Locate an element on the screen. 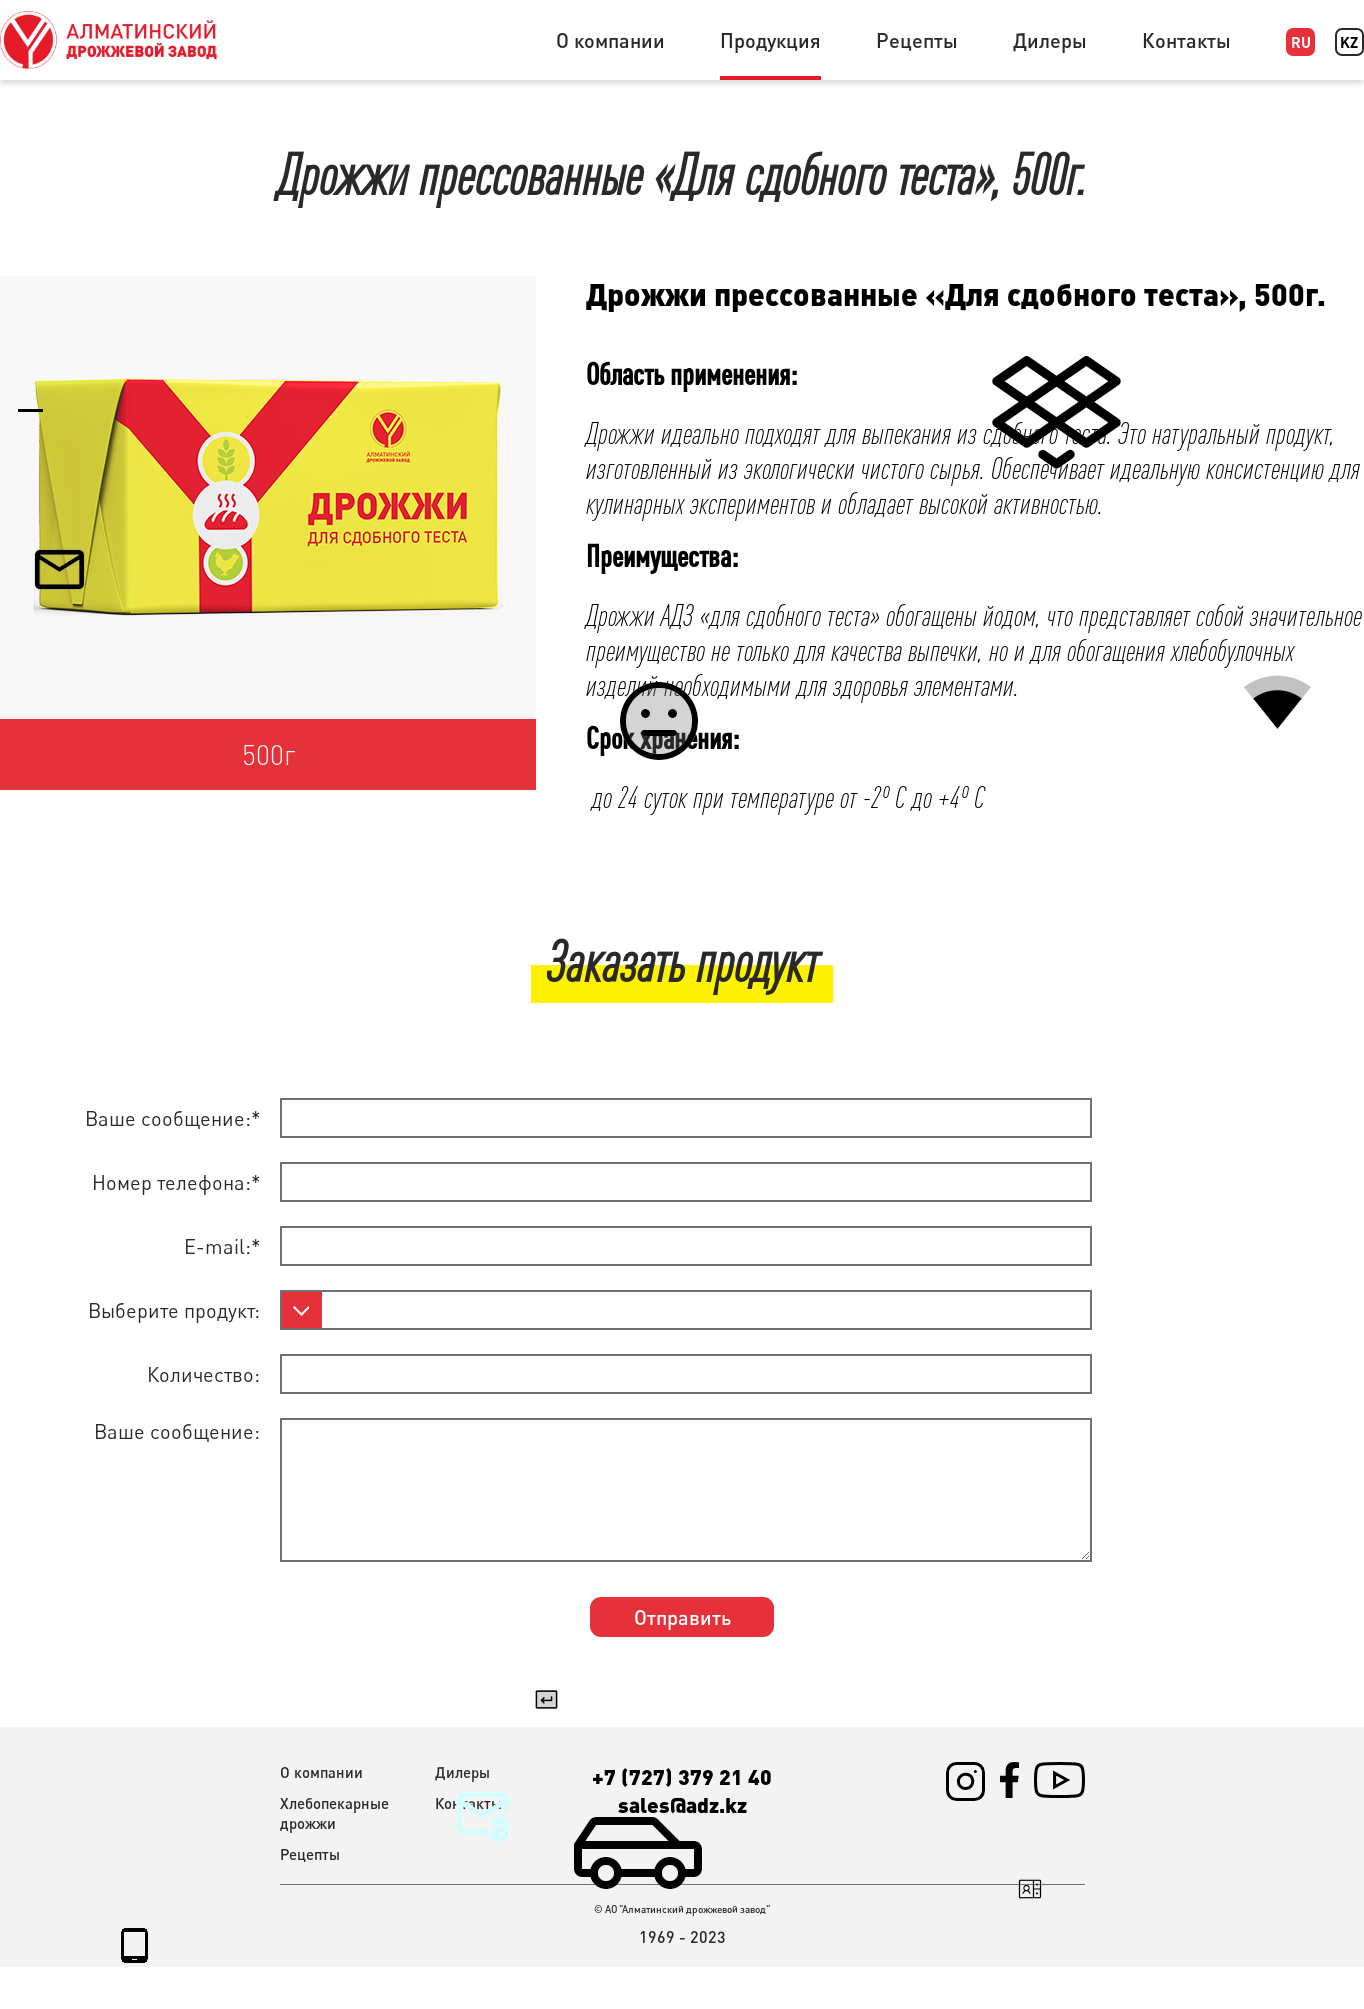 The width and height of the screenshot is (1364, 2009). open dropbox cloud storage is located at coordinates (1056, 406).